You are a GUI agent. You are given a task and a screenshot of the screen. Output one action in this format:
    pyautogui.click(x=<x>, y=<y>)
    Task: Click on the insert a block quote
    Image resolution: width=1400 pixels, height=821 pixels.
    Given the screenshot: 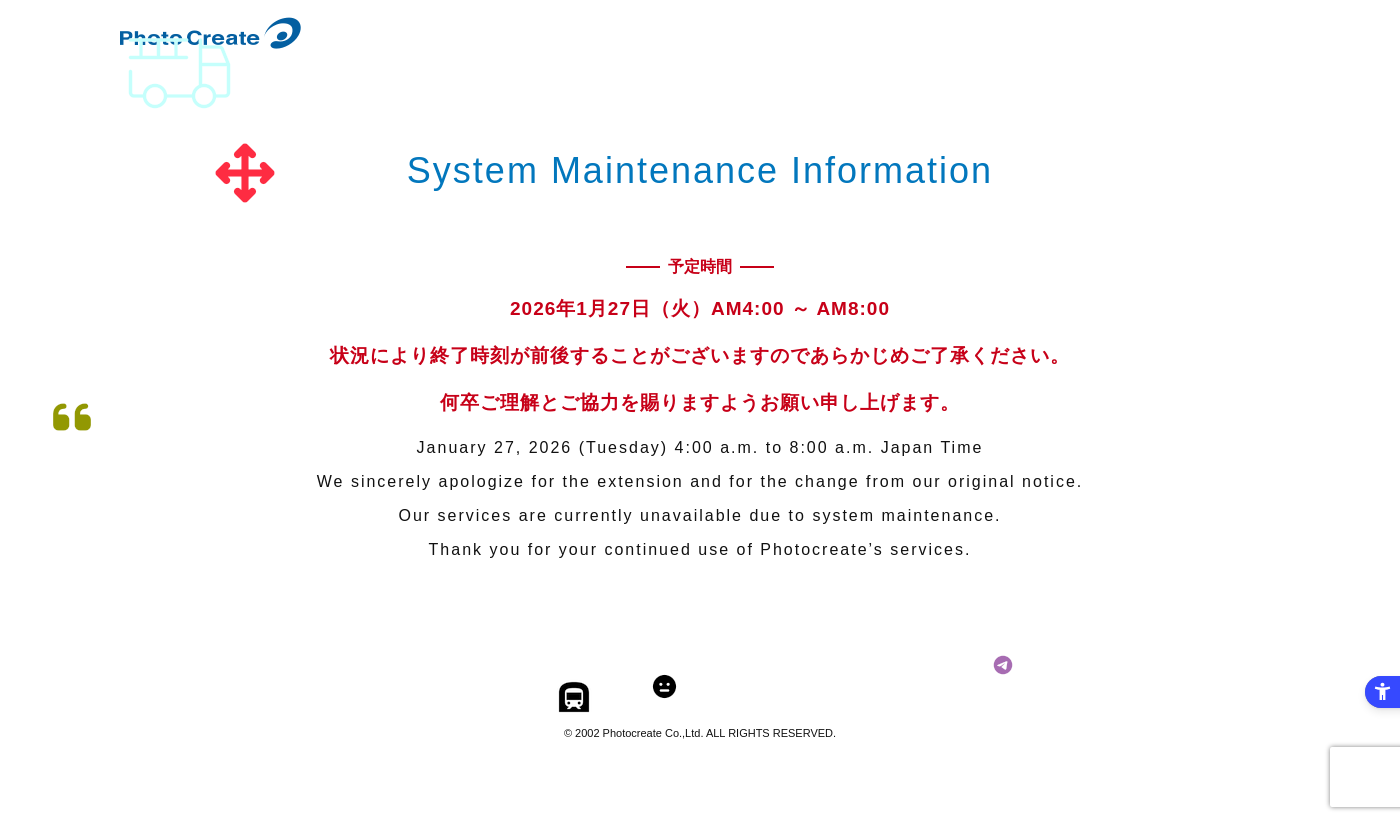 What is the action you would take?
    pyautogui.click(x=72, y=417)
    